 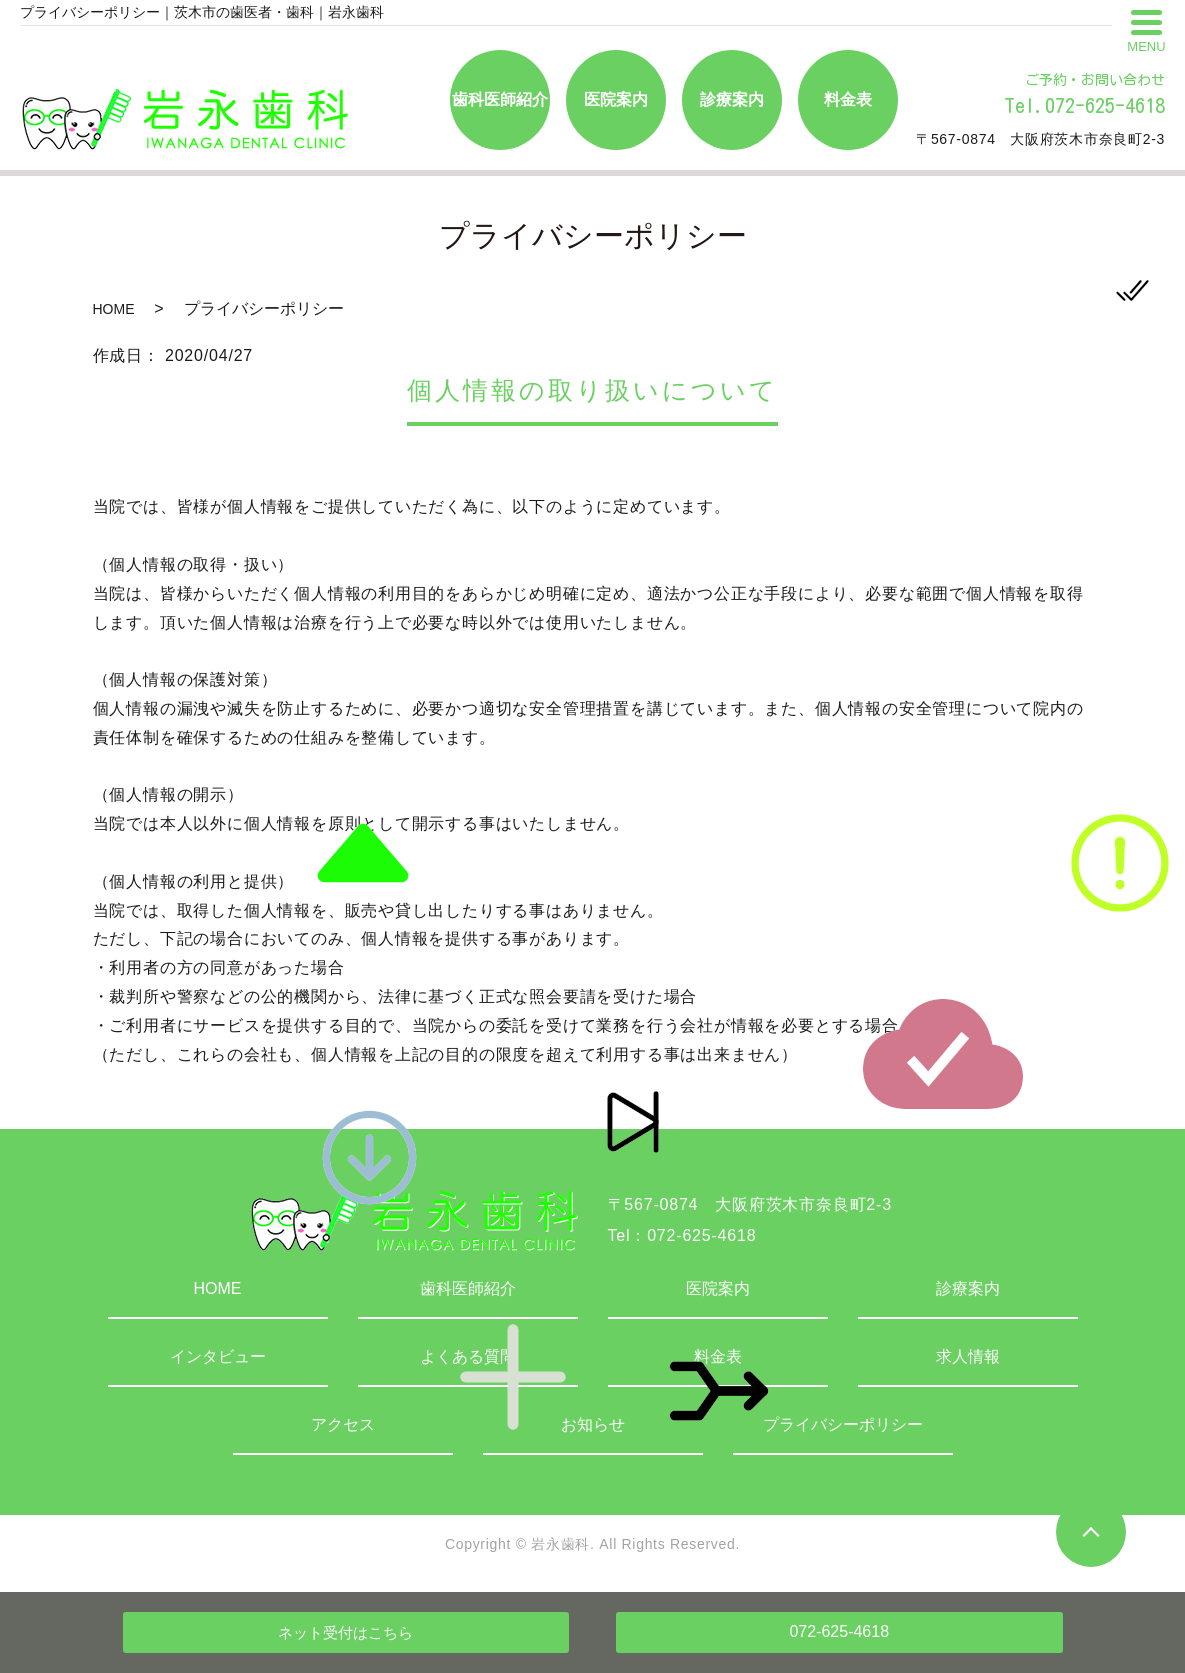 What do you see at coordinates (943, 1054) in the screenshot?
I see `file successfully uploaded to cloud storage` at bounding box center [943, 1054].